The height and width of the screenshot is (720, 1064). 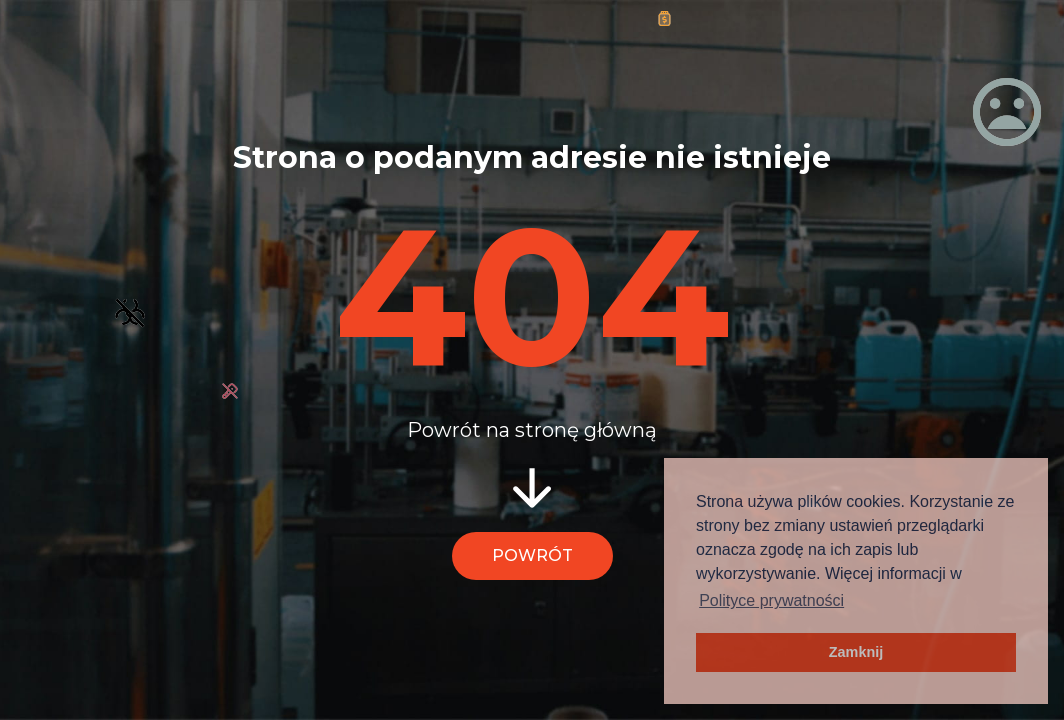 What do you see at coordinates (664, 18) in the screenshot?
I see `send a tip or donation` at bounding box center [664, 18].